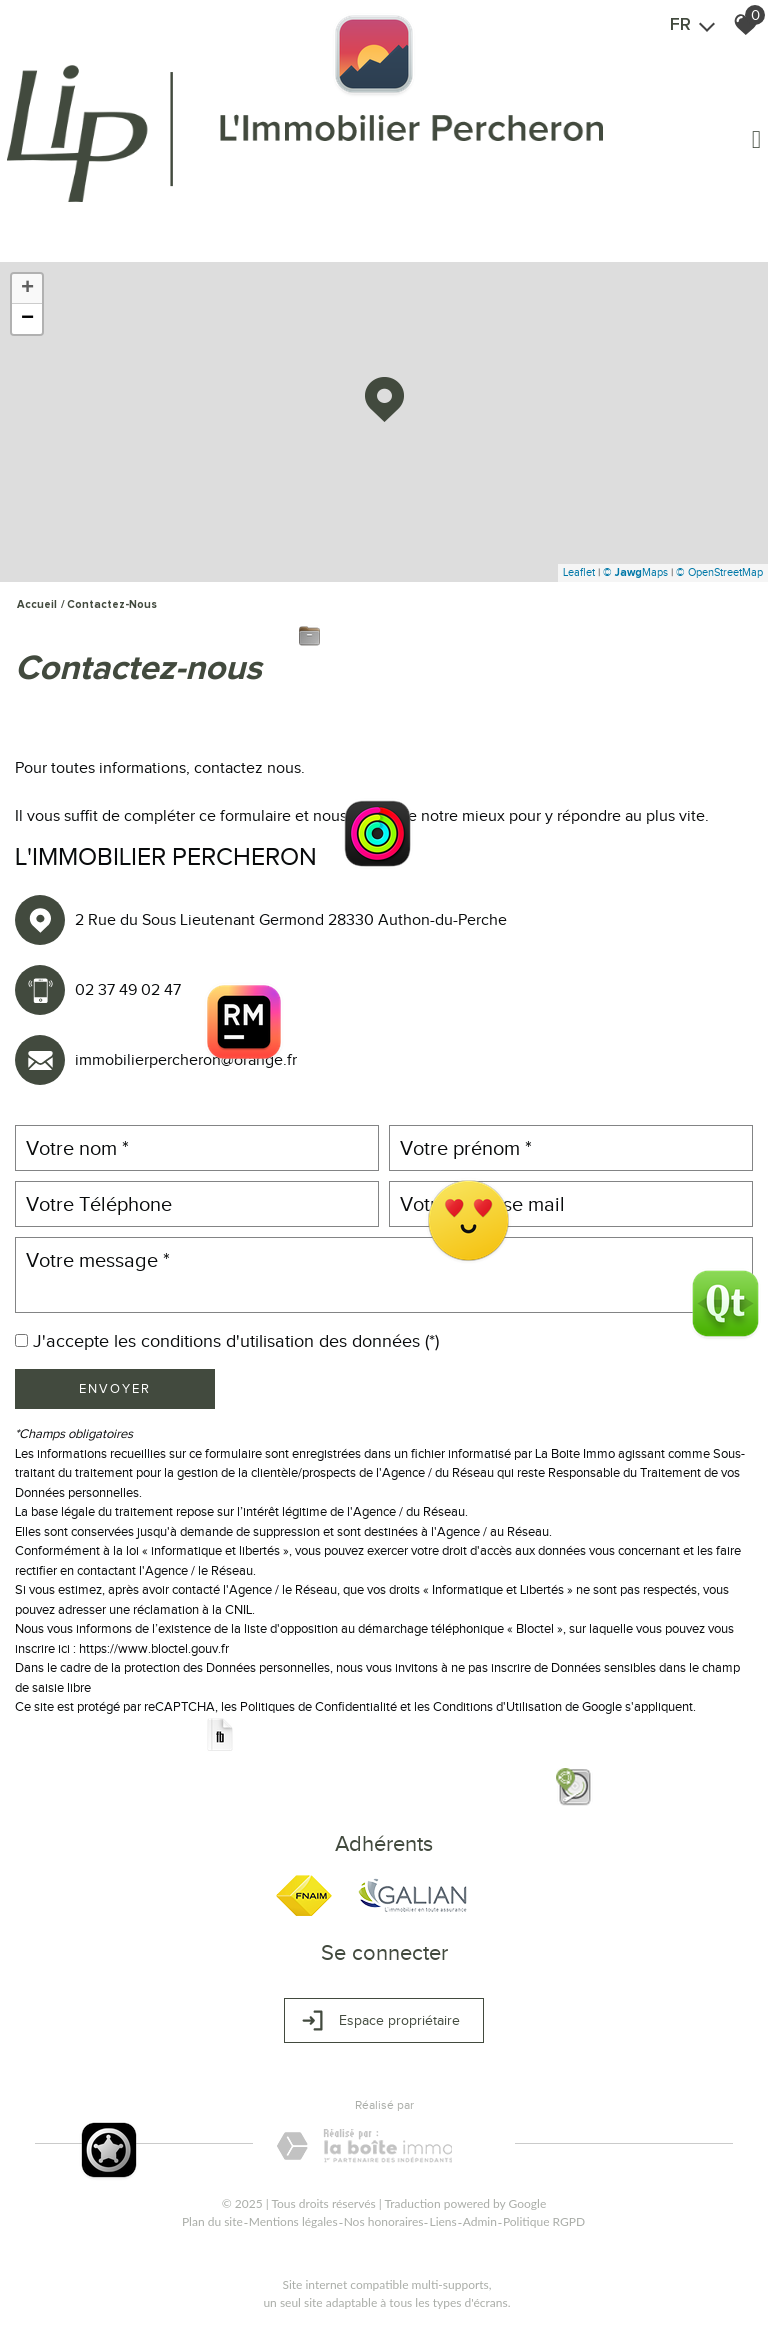 This screenshot has width=768, height=2337. I want to click on a fictionbook (.fb2) ebook file, so click(220, 1735).